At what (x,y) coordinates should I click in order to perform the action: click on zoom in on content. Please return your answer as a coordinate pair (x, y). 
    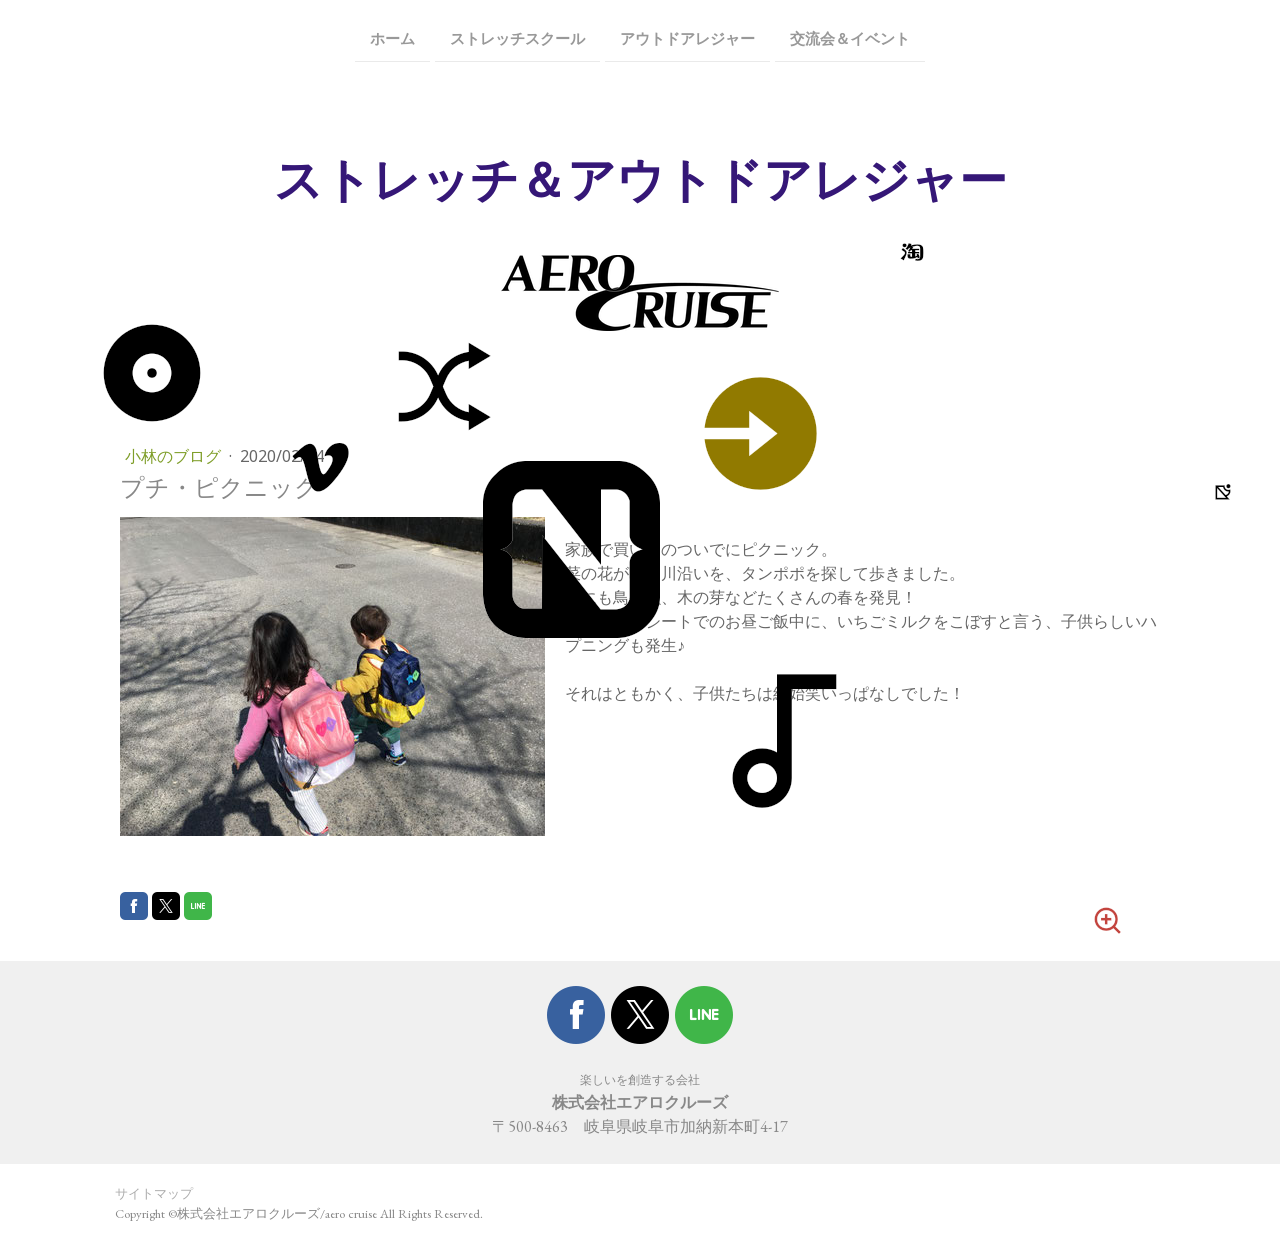
    Looking at the image, I should click on (1107, 920).